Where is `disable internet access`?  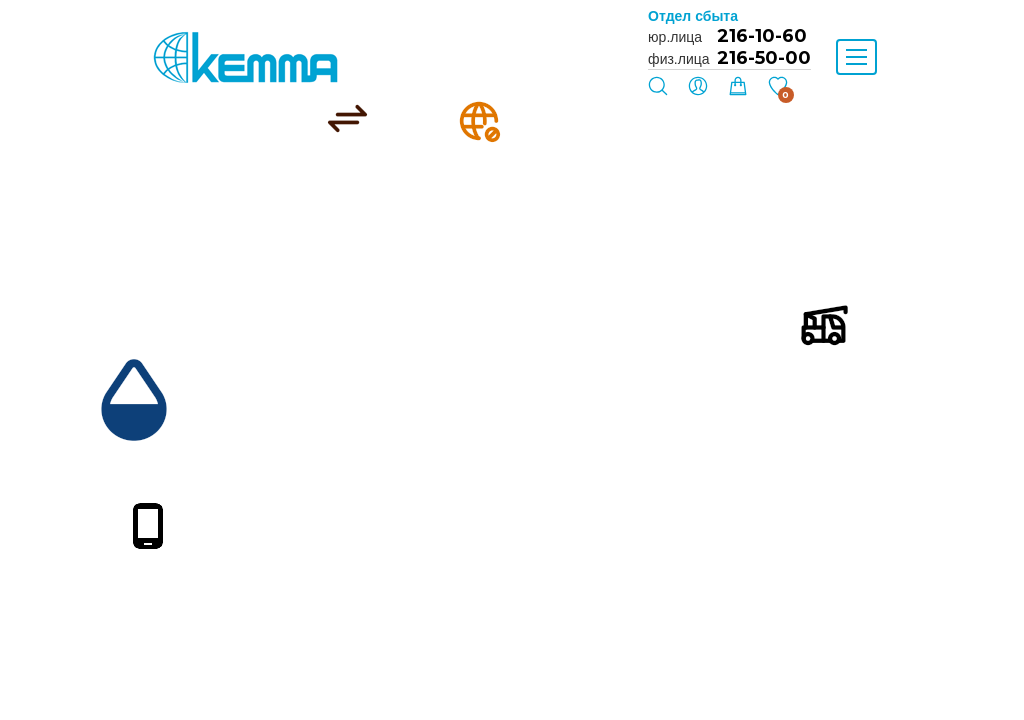
disable internet access is located at coordinates (479, 121).